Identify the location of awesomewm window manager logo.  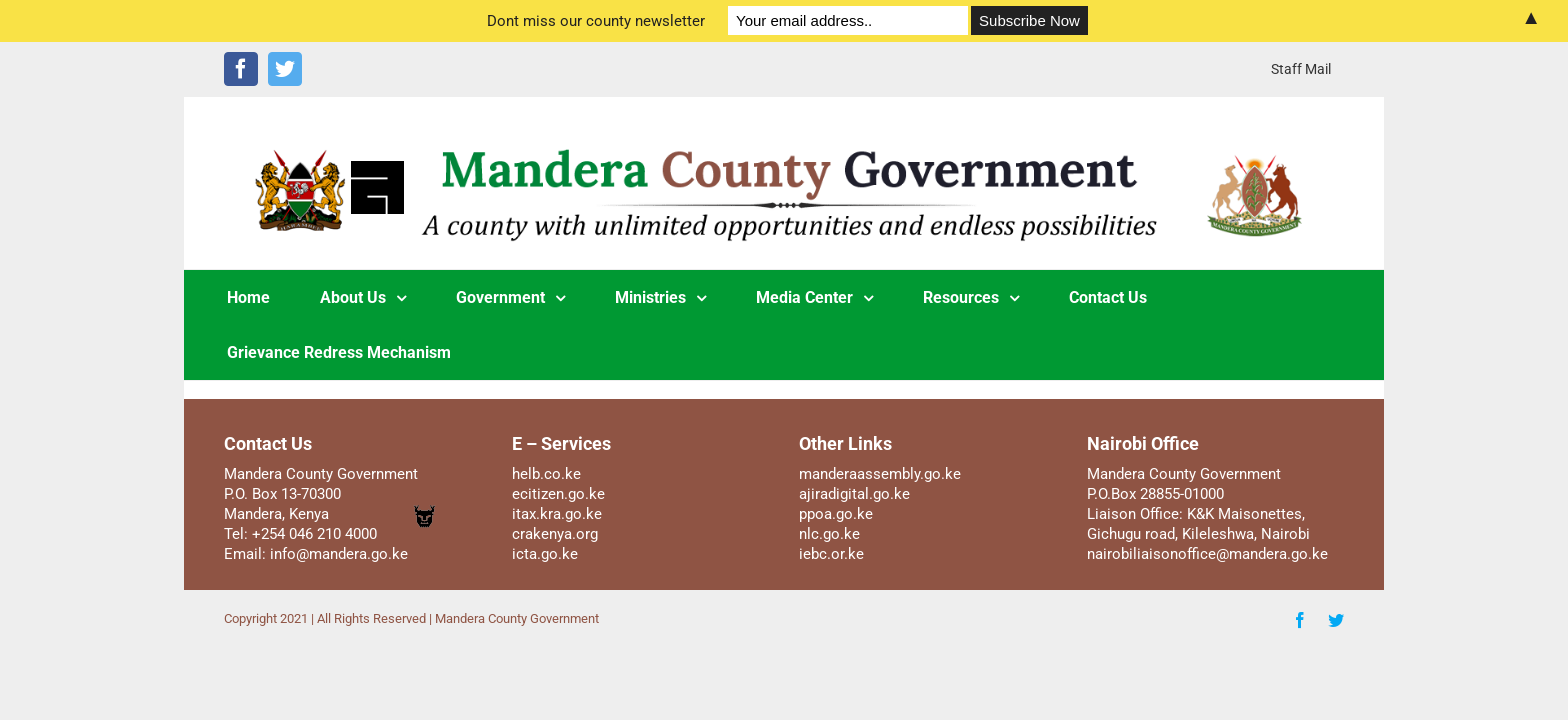
(377, 187).